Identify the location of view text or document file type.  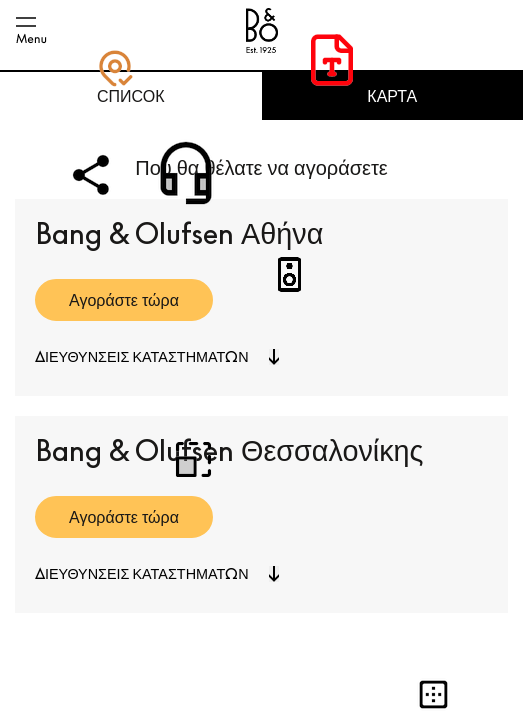
(332, 60).